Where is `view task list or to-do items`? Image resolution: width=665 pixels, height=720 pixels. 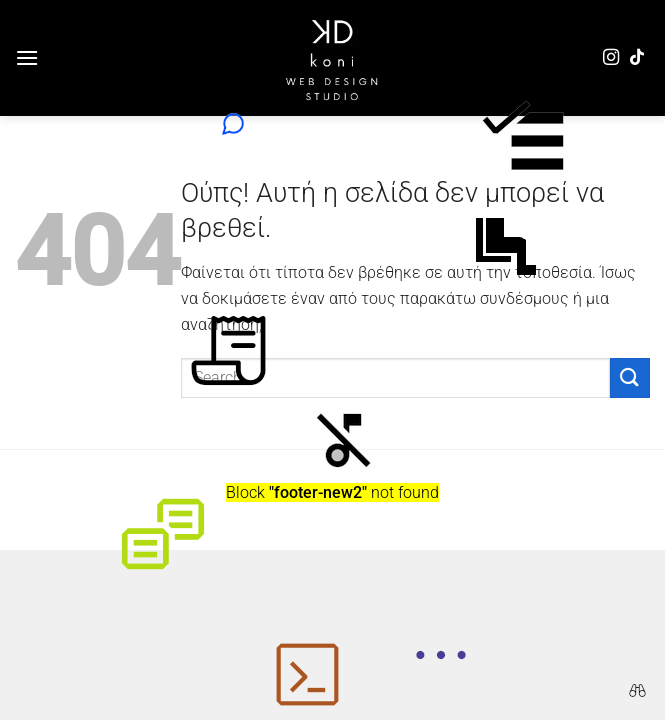
view task list or to-do items is located at coordinates (523, 141).